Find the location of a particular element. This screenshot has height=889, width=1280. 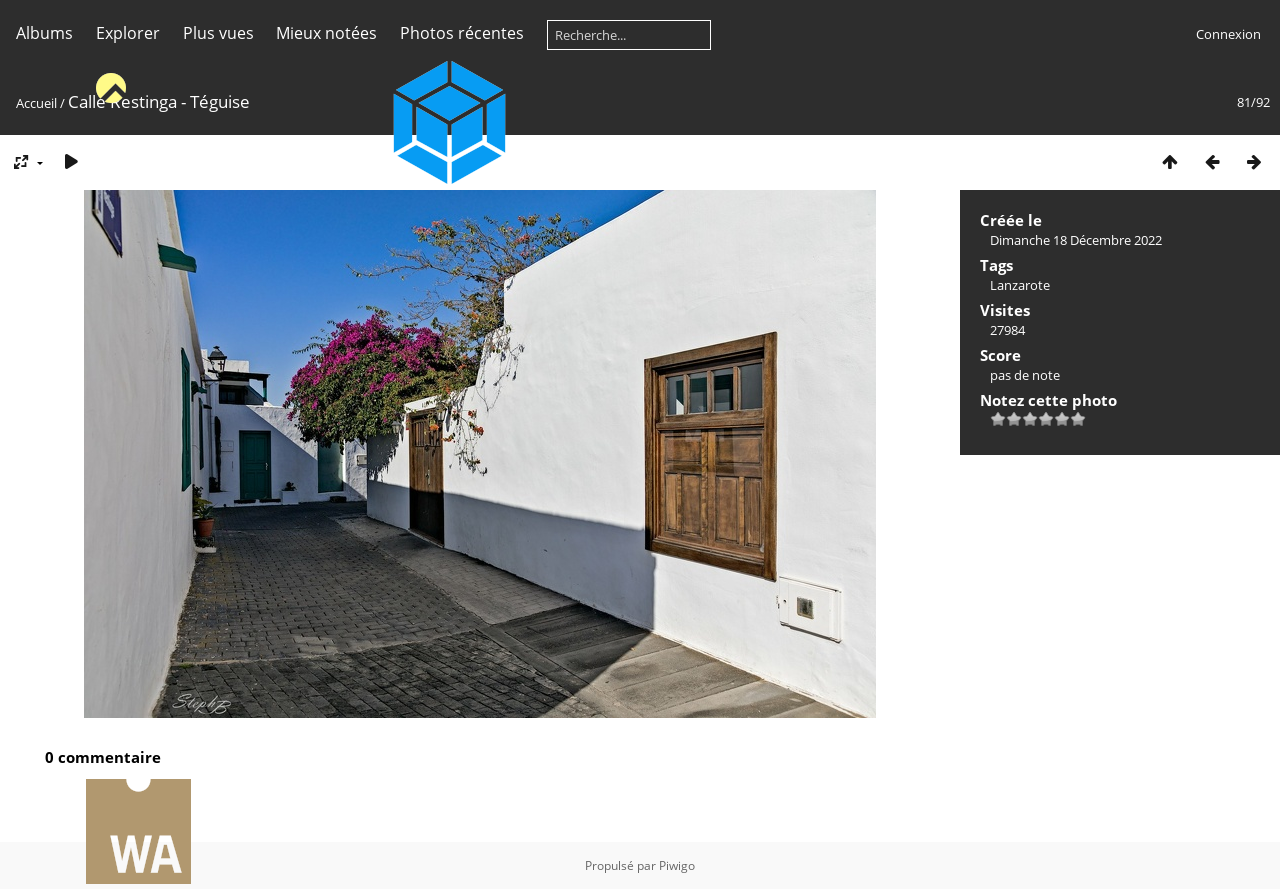

webpack module bundler logo is located at coordinates (449, 122).